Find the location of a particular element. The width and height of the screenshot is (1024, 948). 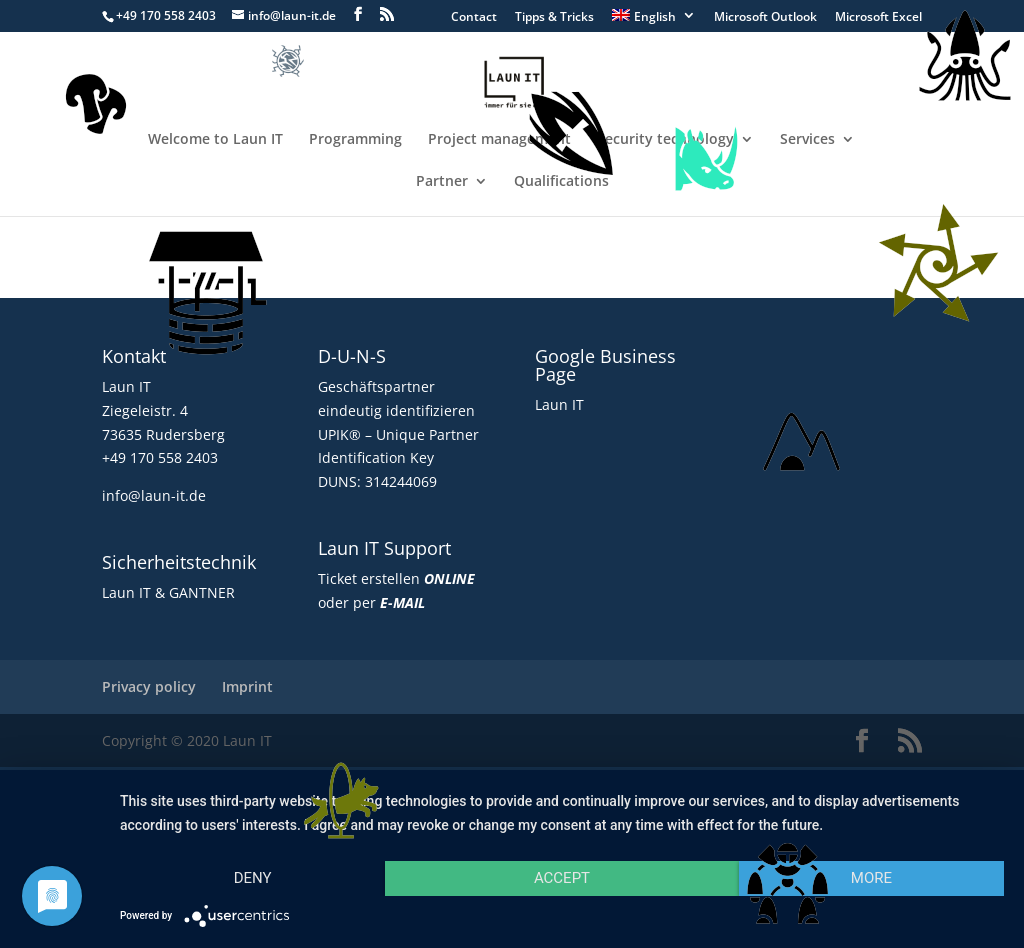

sea creature or ocean-themed game element is located at coordinates (965, 55).